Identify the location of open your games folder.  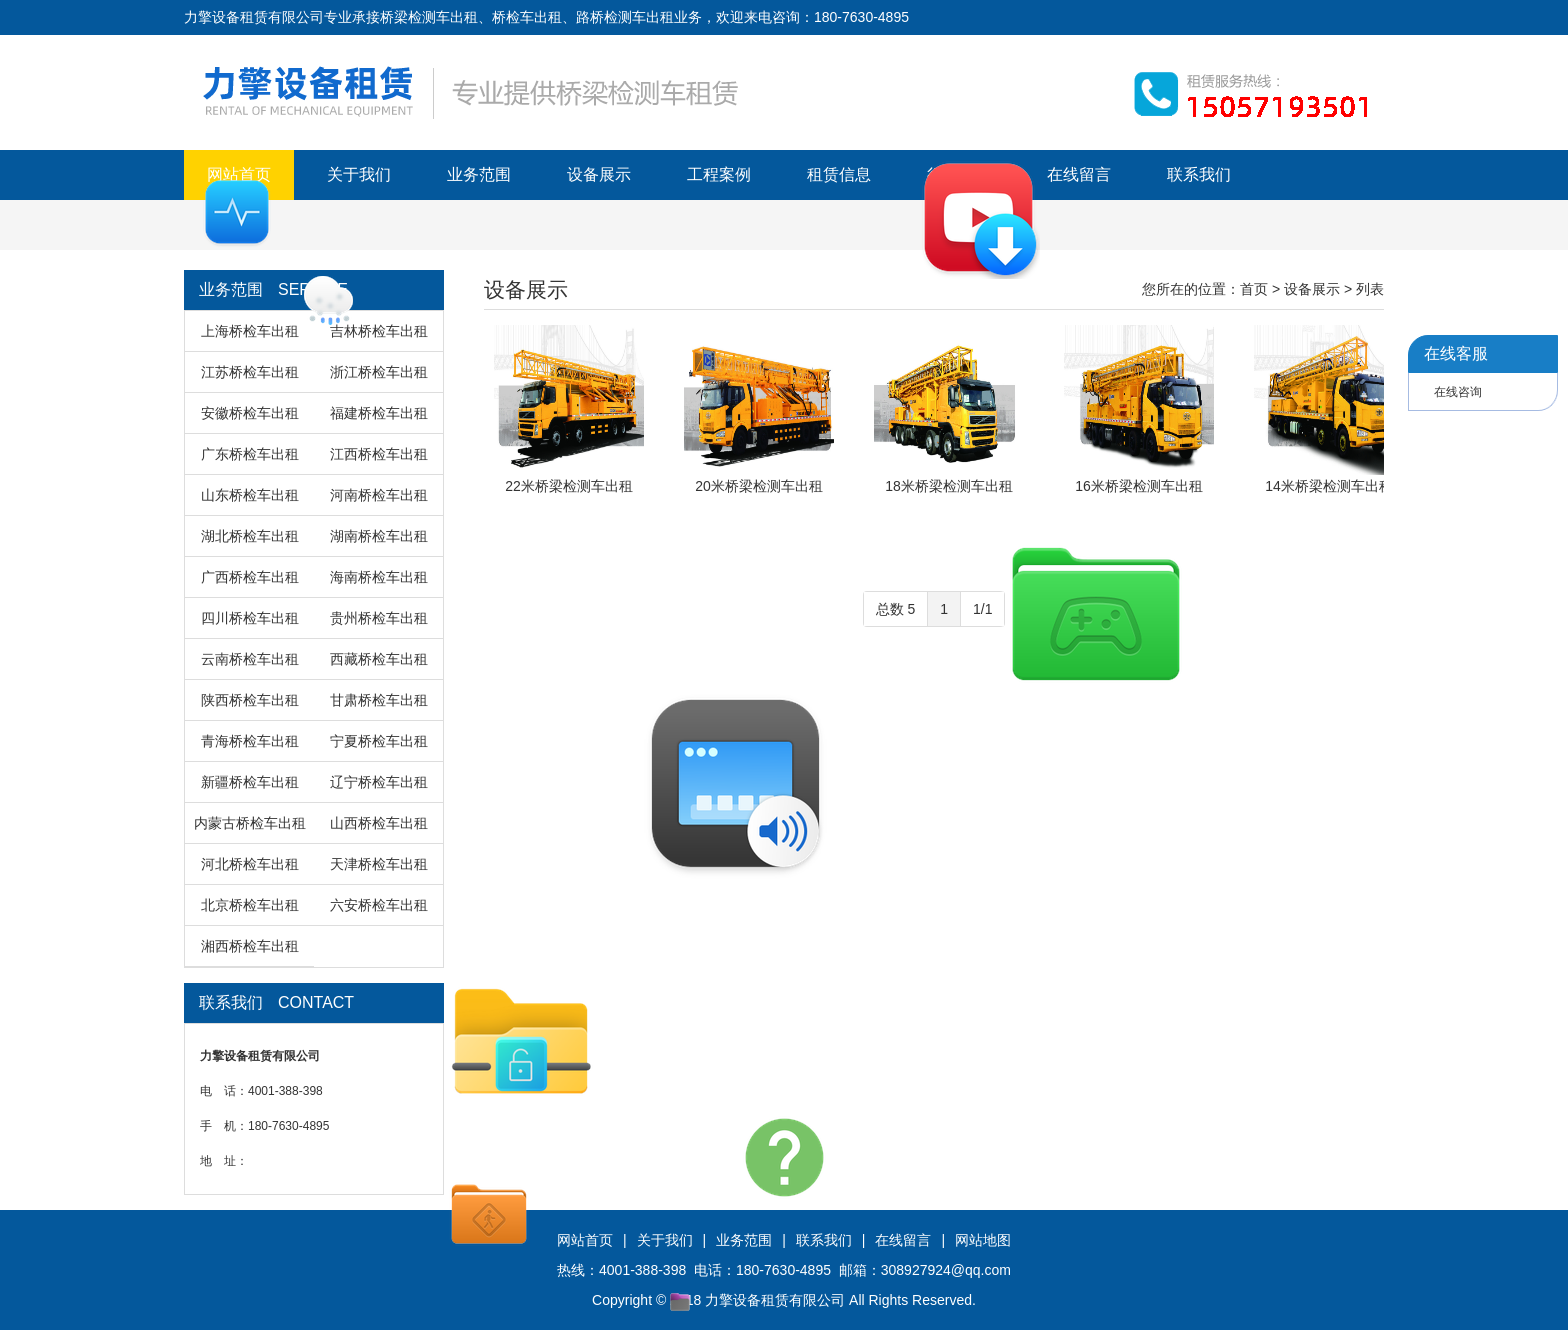
(1096, 614).